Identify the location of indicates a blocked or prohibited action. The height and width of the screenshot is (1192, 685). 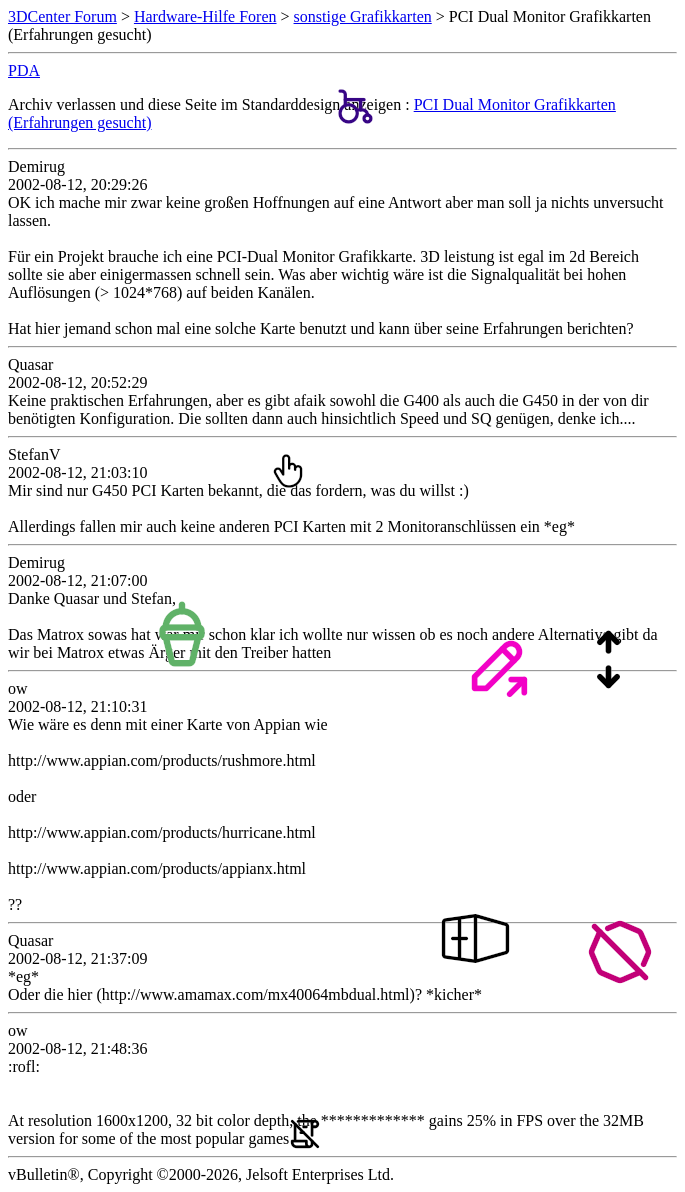
(620, 952).